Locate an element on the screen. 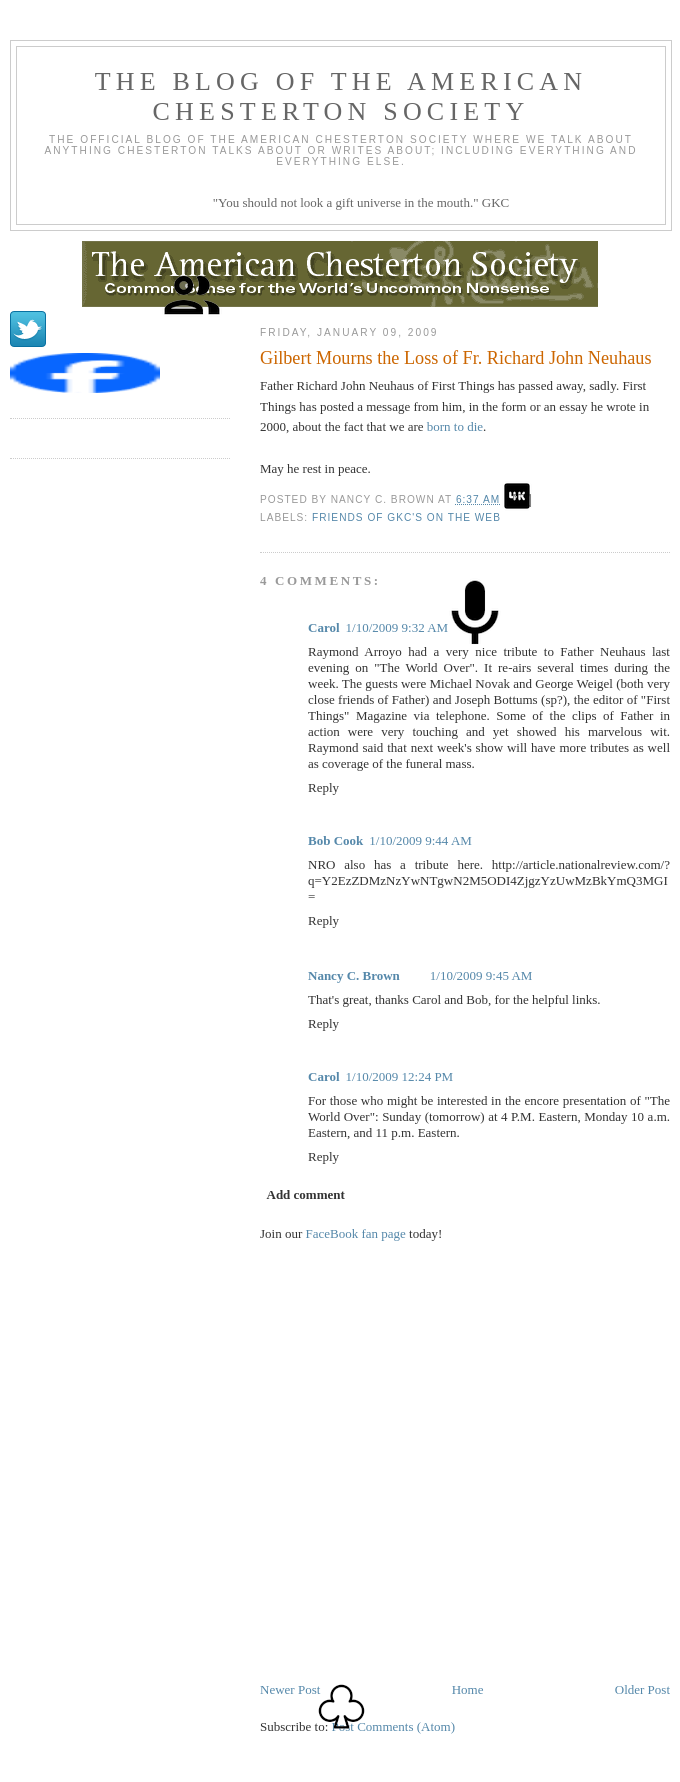 The width and height of the screenshot is (680, 1782). indicates clubs suit in a card game is located at coordinates (341, 1707).